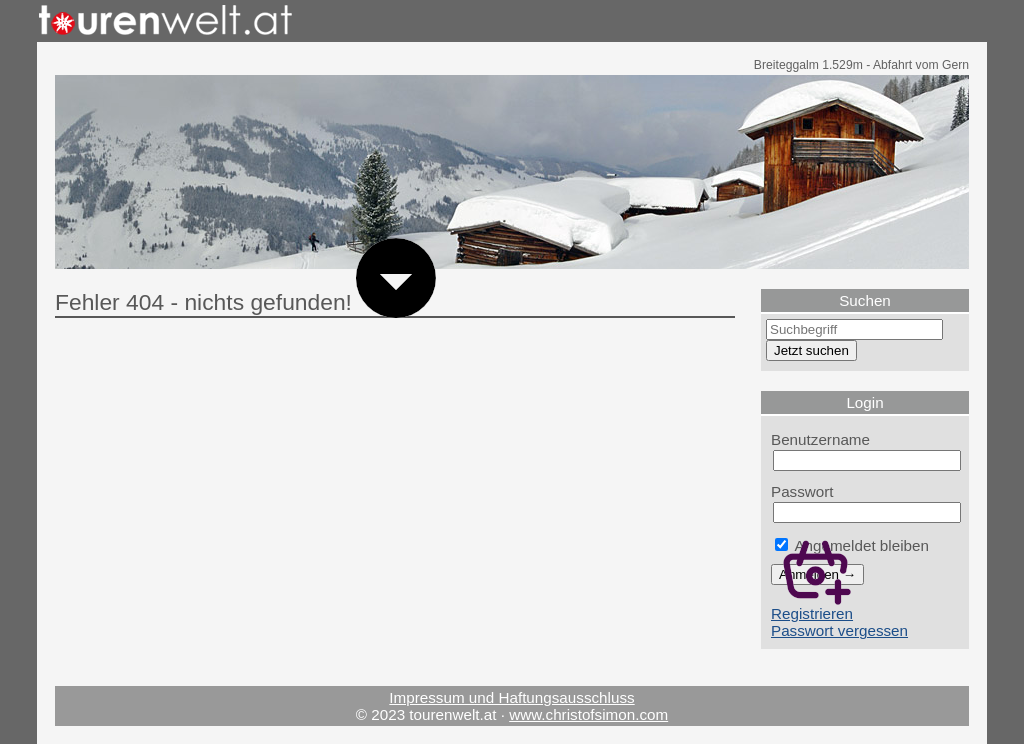  I want to click on tap to expand dropdown menu, so click(396, 278).